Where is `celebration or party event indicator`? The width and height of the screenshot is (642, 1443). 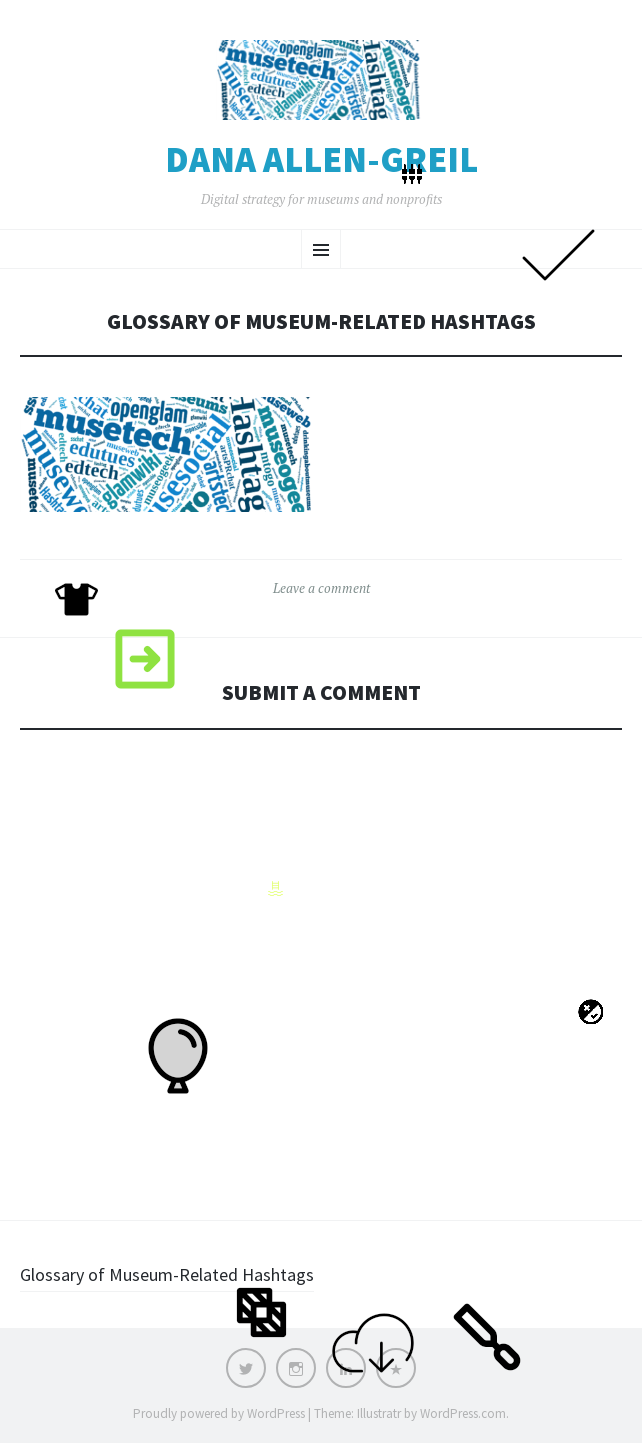
celebration or party event indicator is located at coordinates (178, 1056).